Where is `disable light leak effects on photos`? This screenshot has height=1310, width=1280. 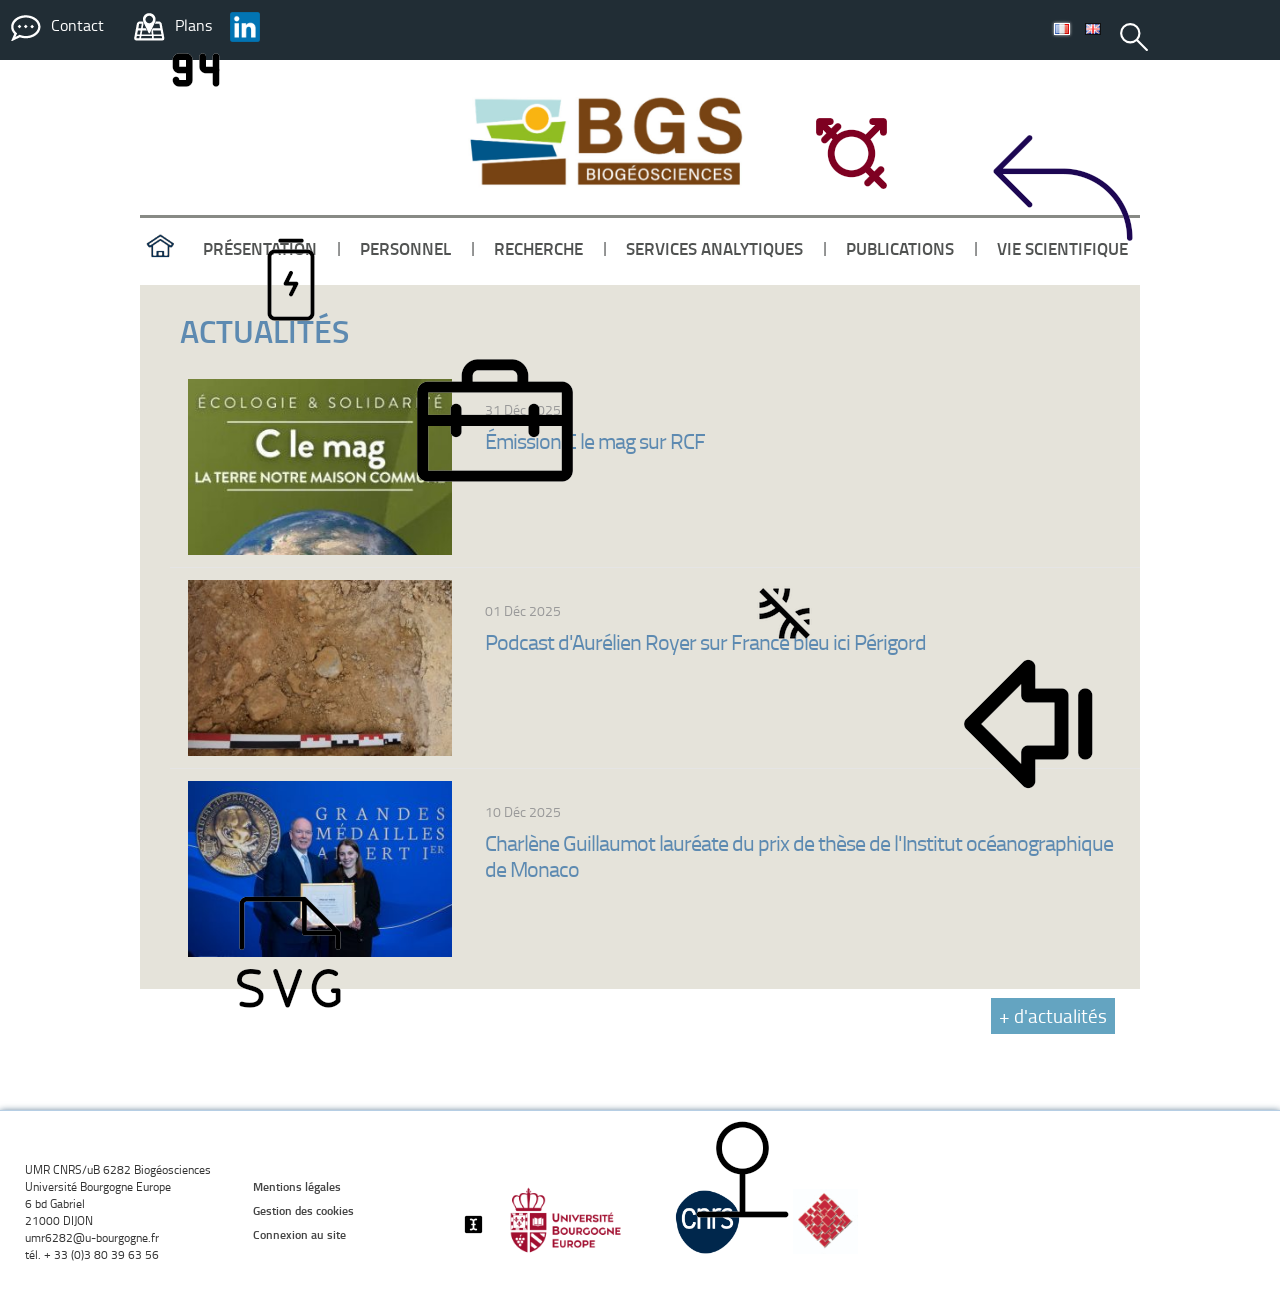
disable light leak effects on photos is located at coordinates (784, 613).